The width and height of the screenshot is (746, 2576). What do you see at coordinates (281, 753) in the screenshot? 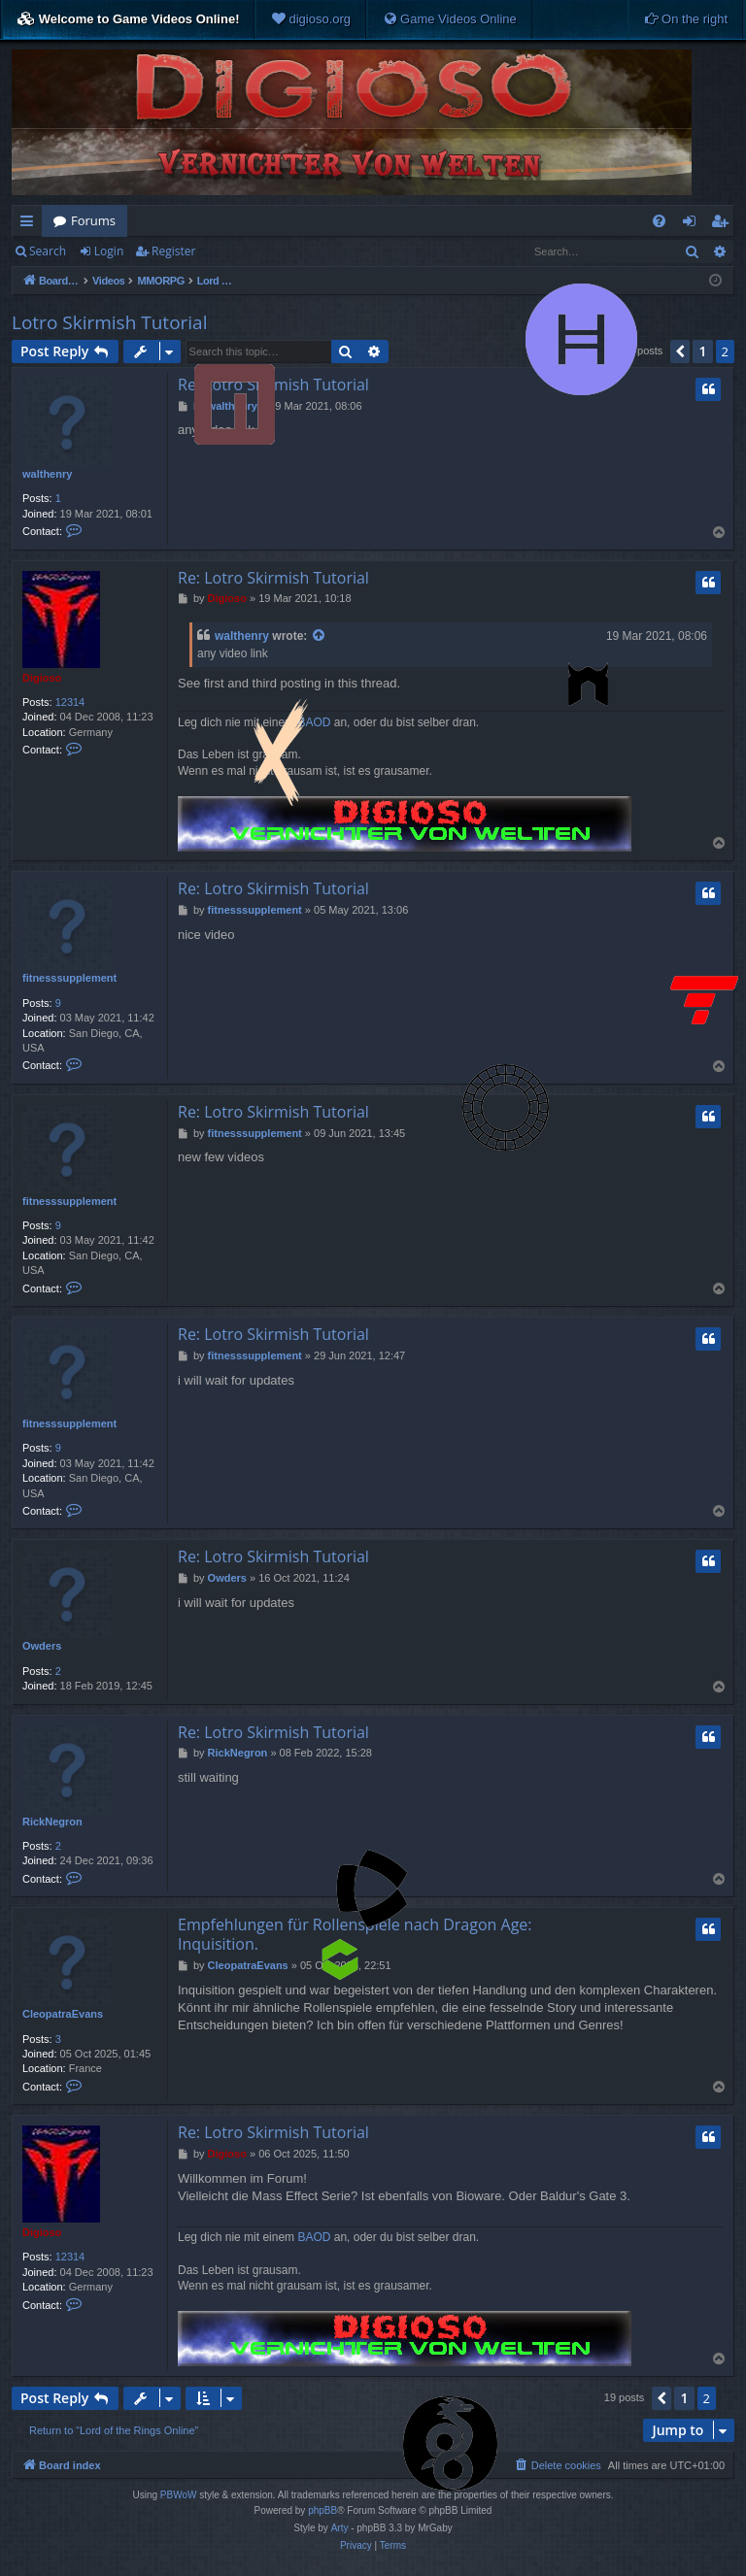
I see `pipx python package installer logo` at bounding box center [281, 753].